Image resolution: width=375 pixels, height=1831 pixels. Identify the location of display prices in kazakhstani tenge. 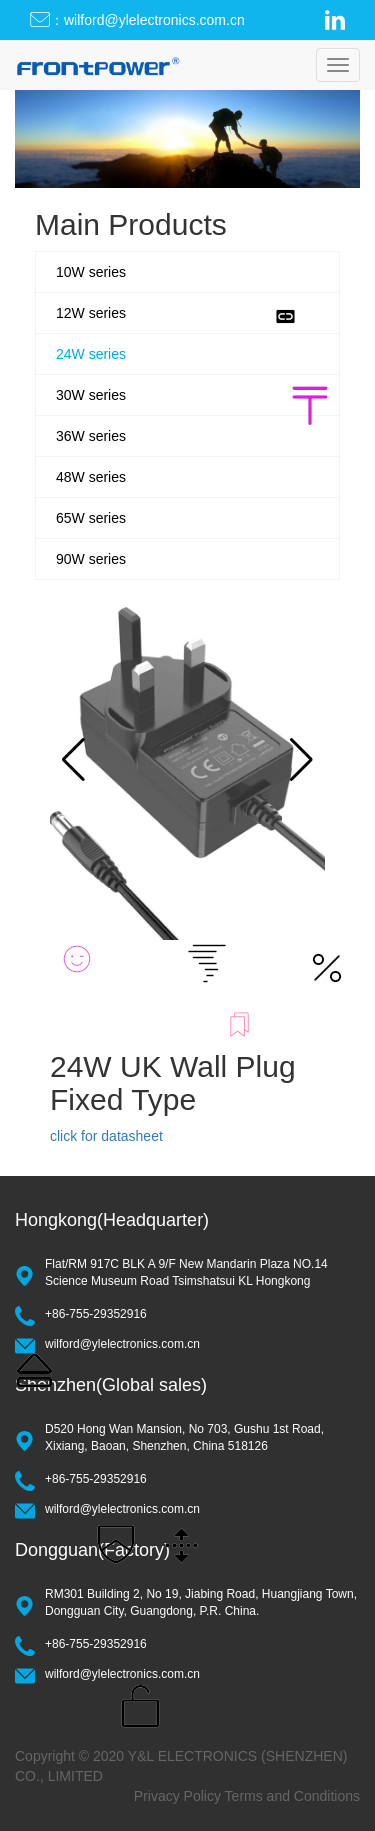
(310, 404).